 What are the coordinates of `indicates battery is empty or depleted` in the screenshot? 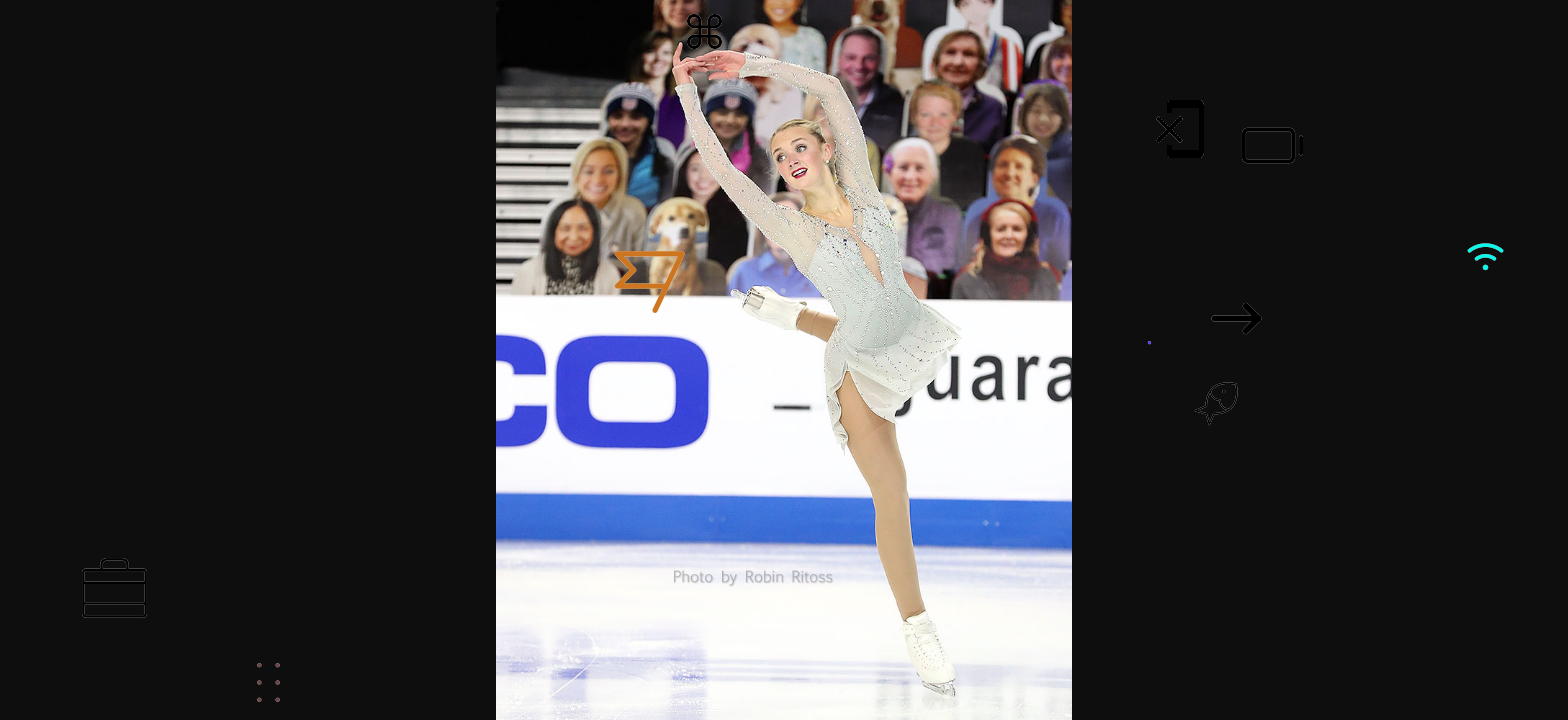 It's located at (1271, 145).